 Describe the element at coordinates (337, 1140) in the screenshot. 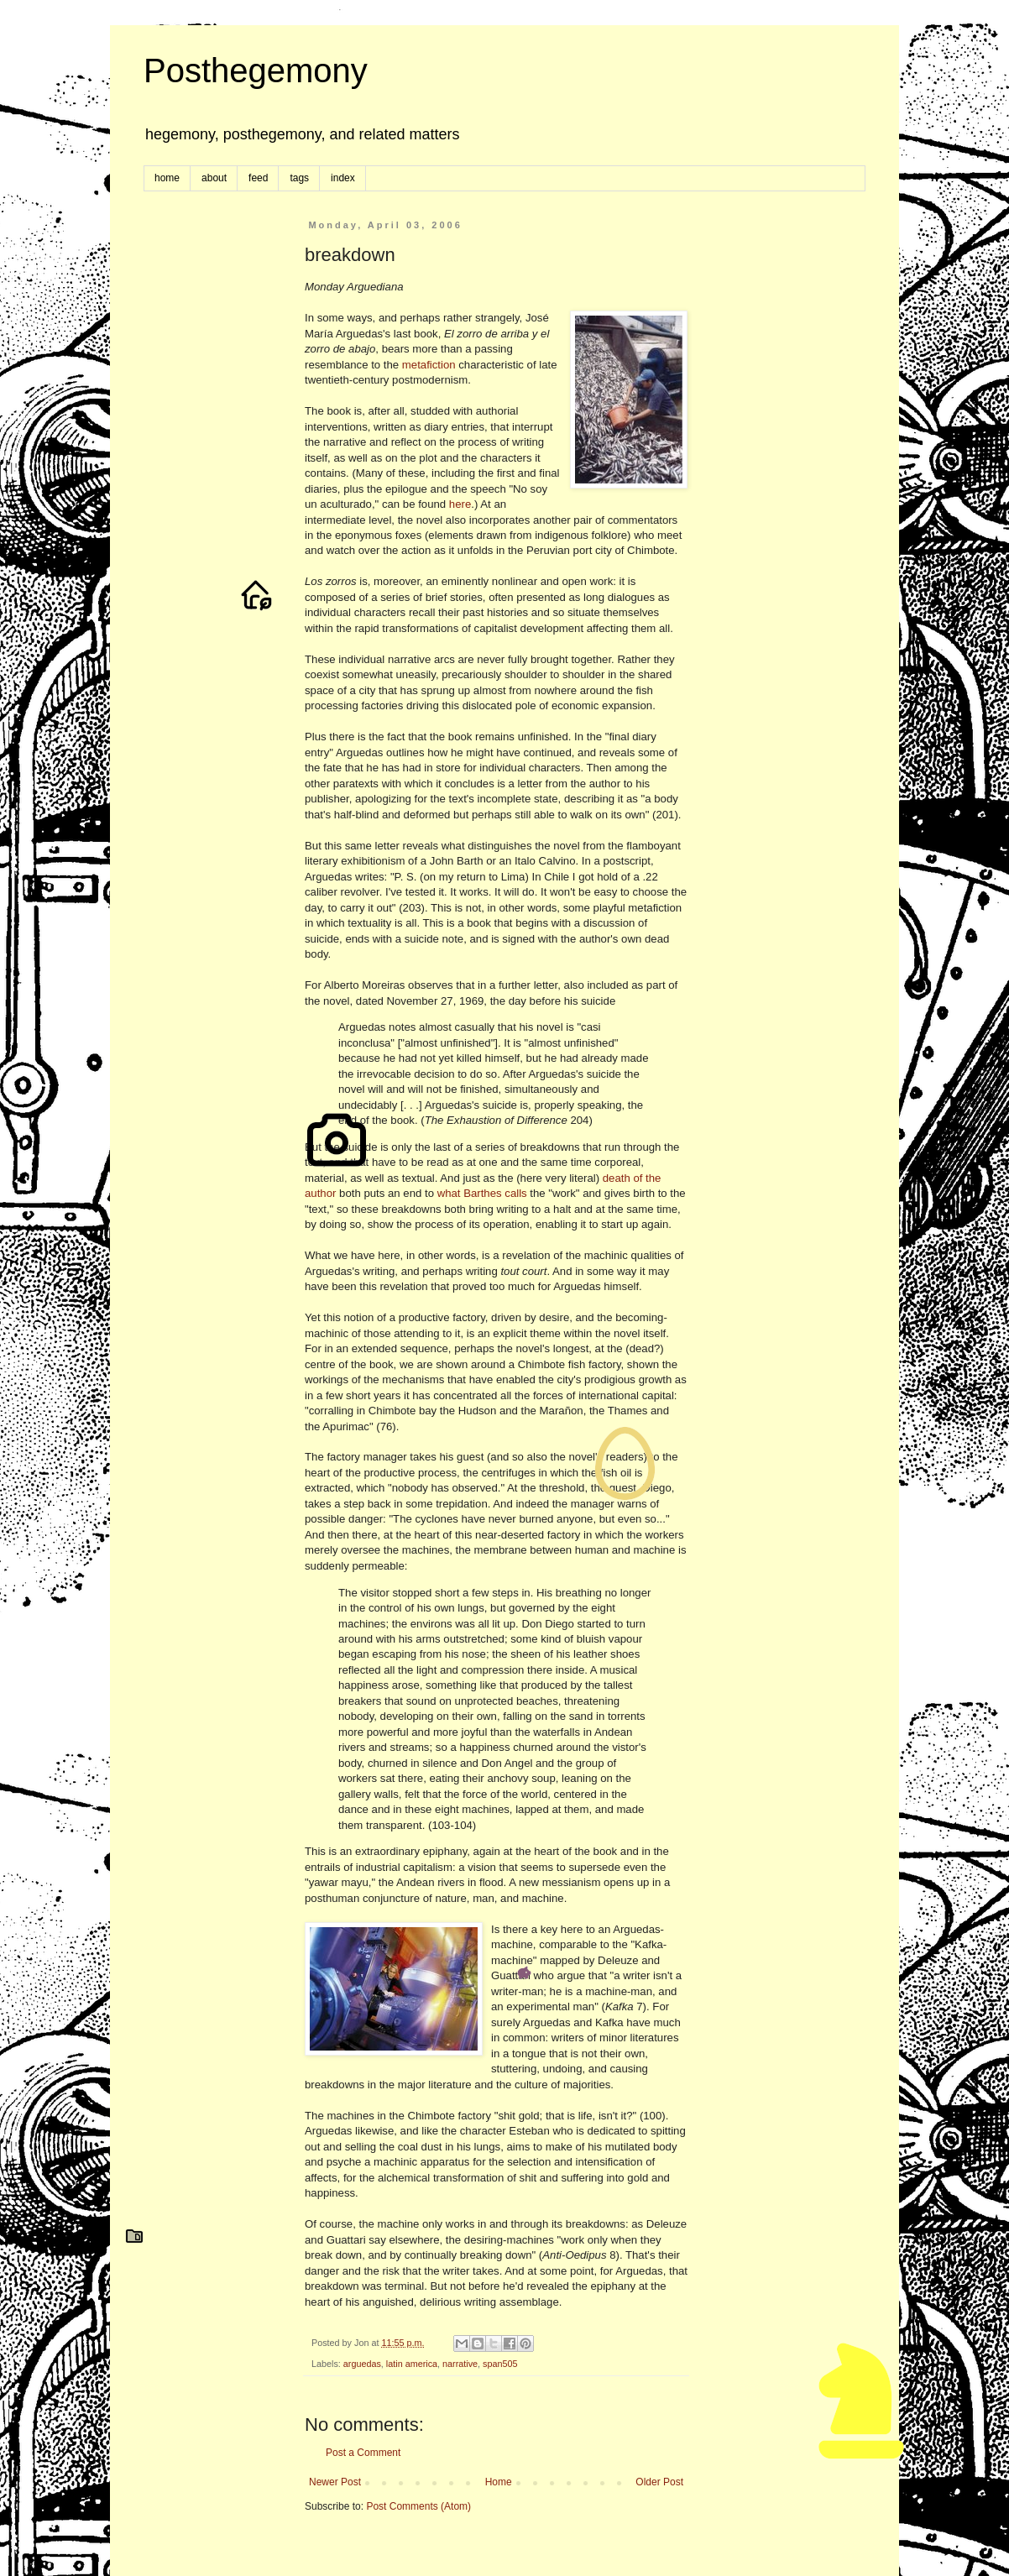

I see `take a photo` at that location.